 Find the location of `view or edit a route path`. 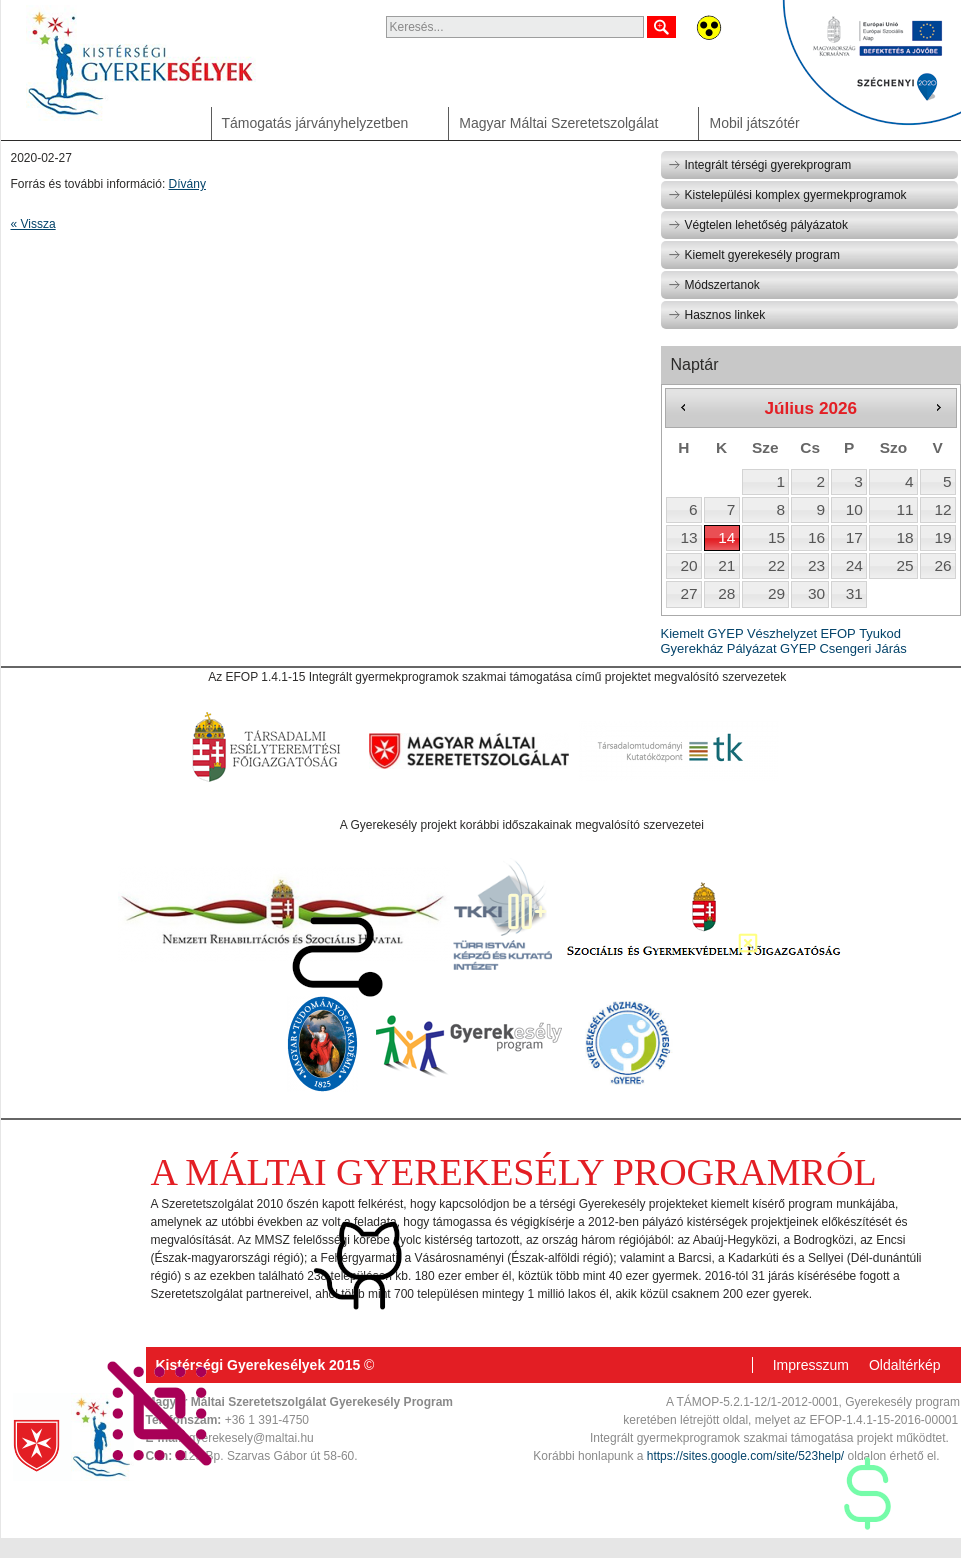

view or edit a route path is located at coordinates (338, 952).